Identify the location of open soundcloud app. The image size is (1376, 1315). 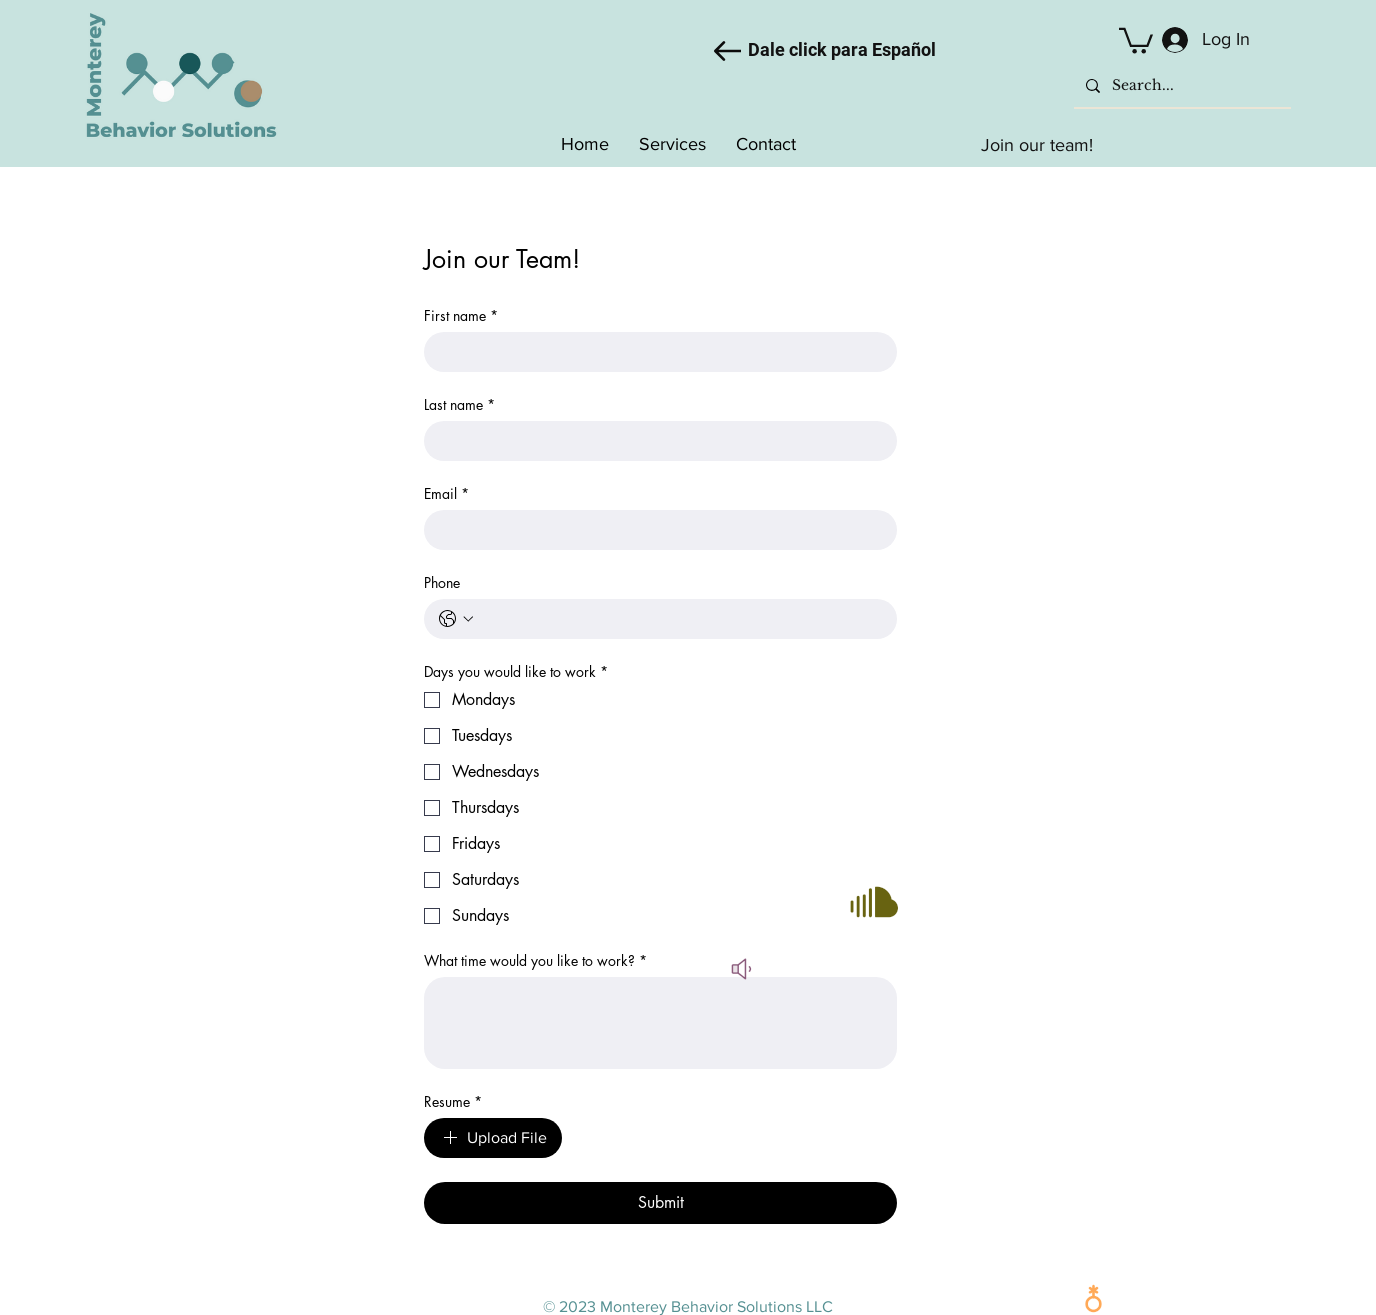
(873, 903).